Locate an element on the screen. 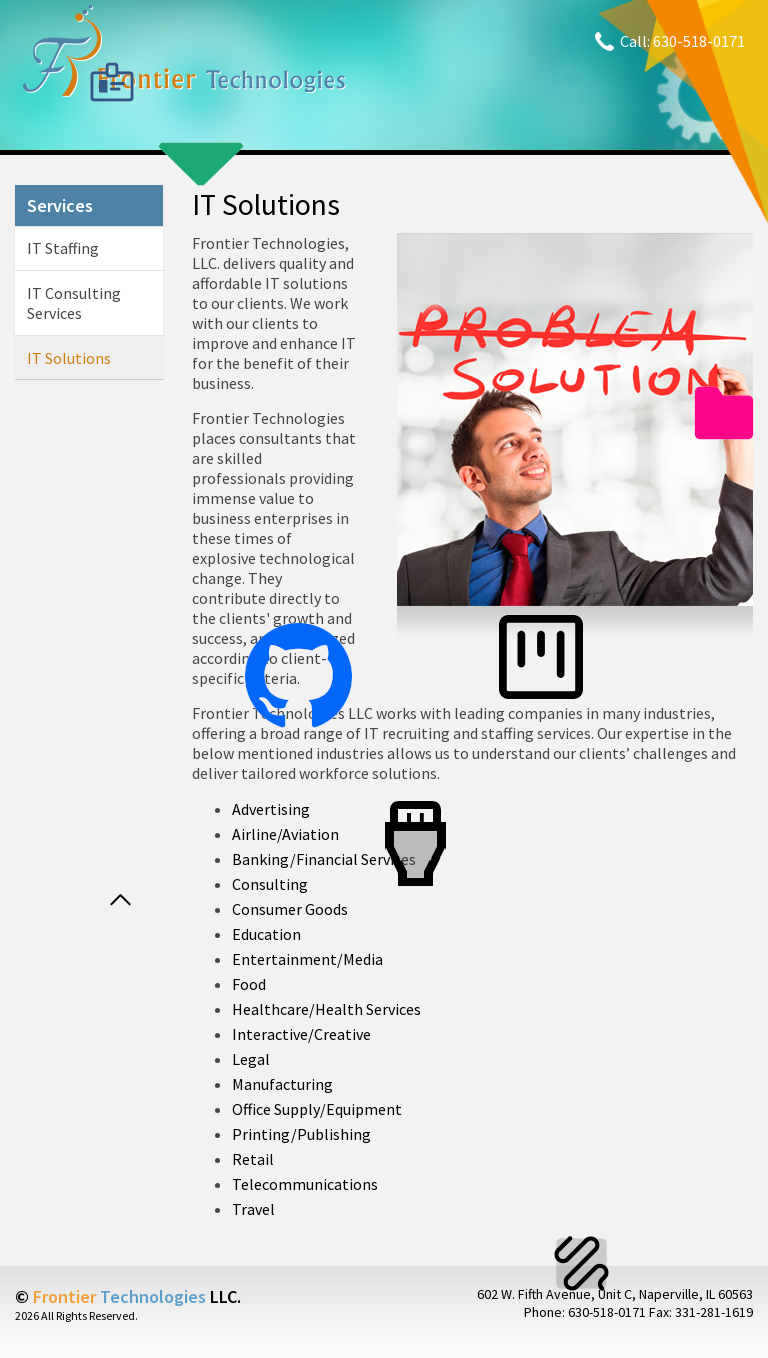 This screenshot has height=1358, width=768. configure HDMI input settings is located at coordinates (415, 843).